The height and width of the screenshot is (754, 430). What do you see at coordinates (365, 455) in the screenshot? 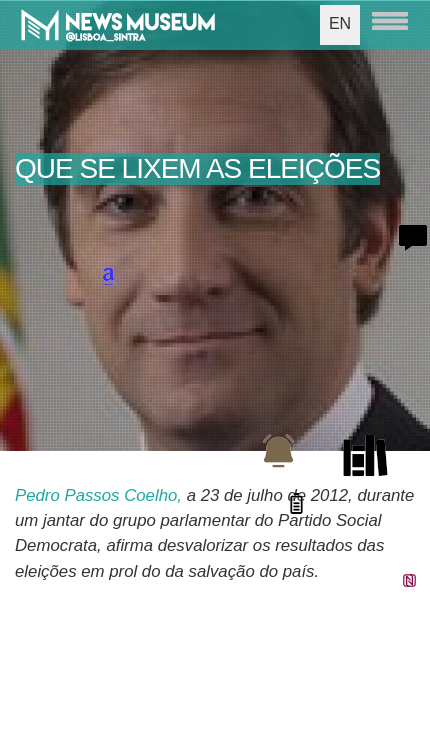
I see `access your saved books or media library` at bounding box center [365, 455].